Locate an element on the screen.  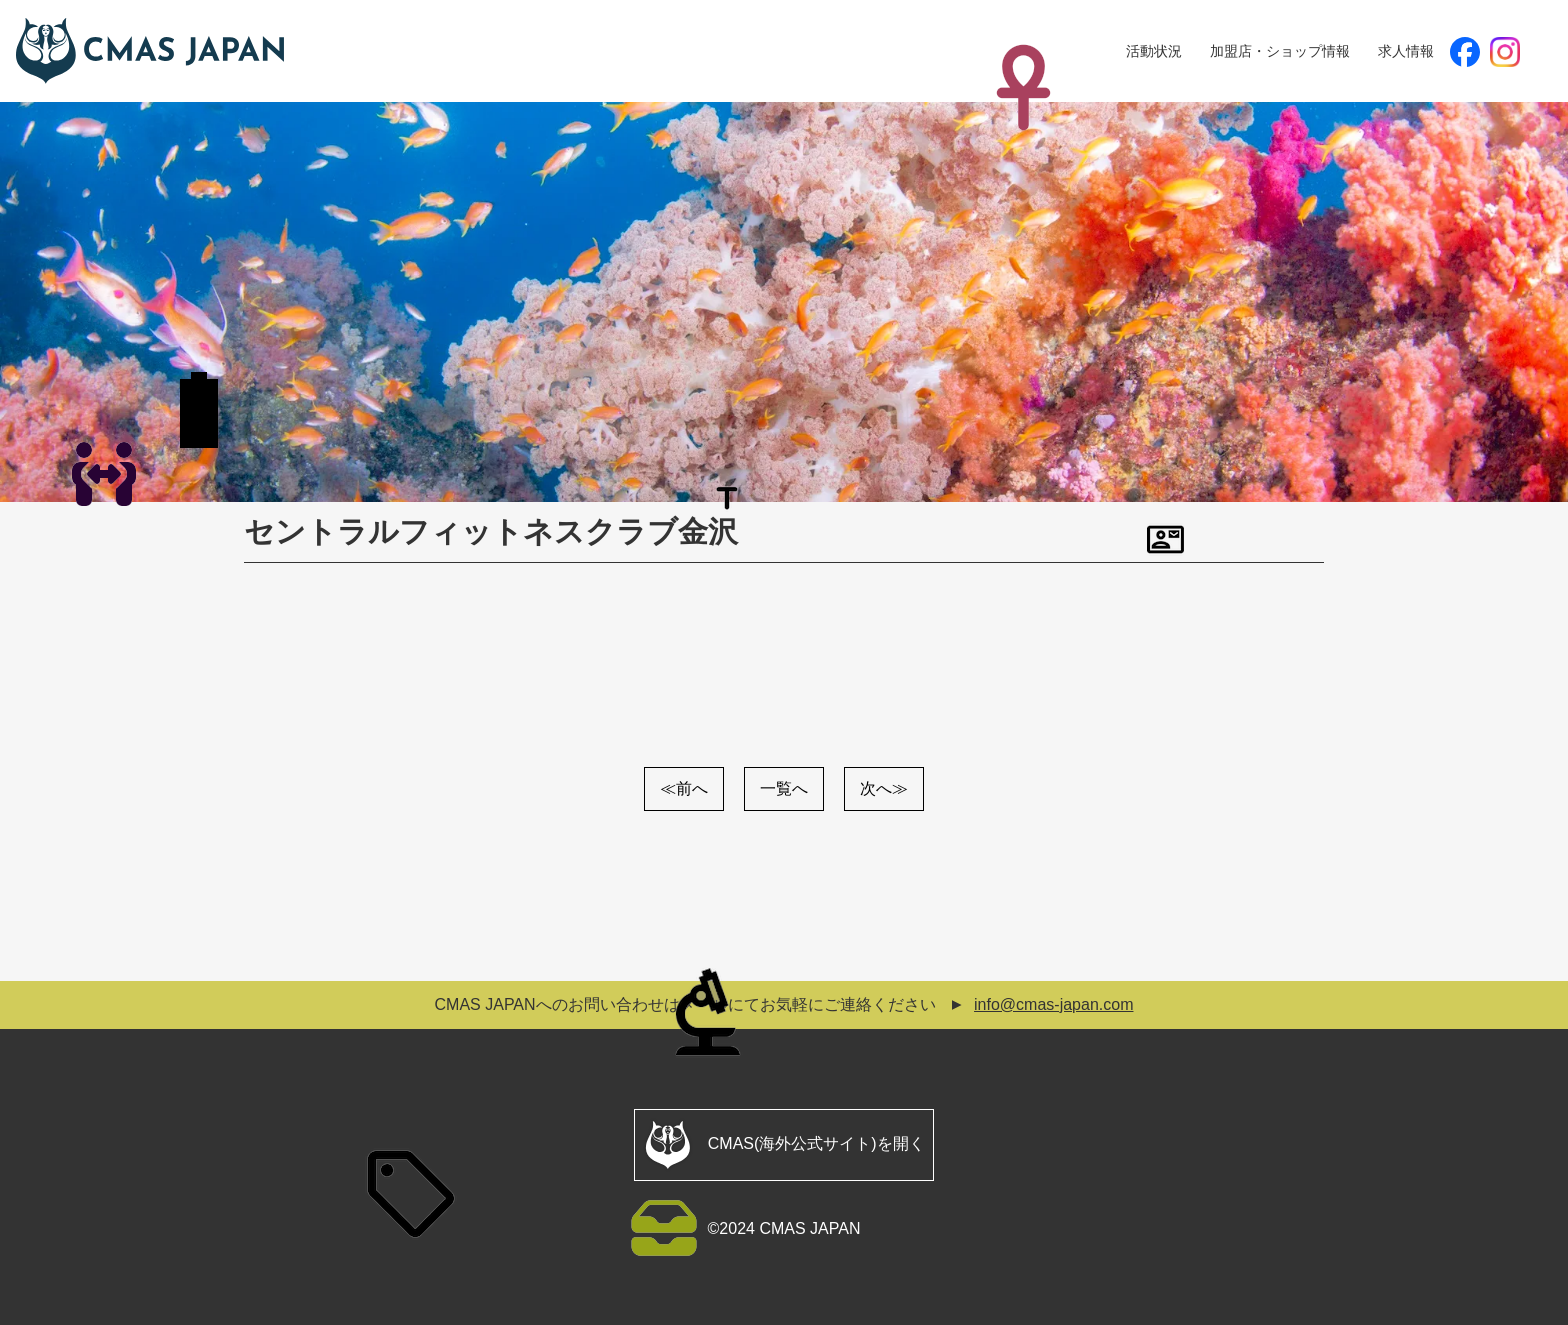
access science or laboratory features is located at coordinates (708, 1014).